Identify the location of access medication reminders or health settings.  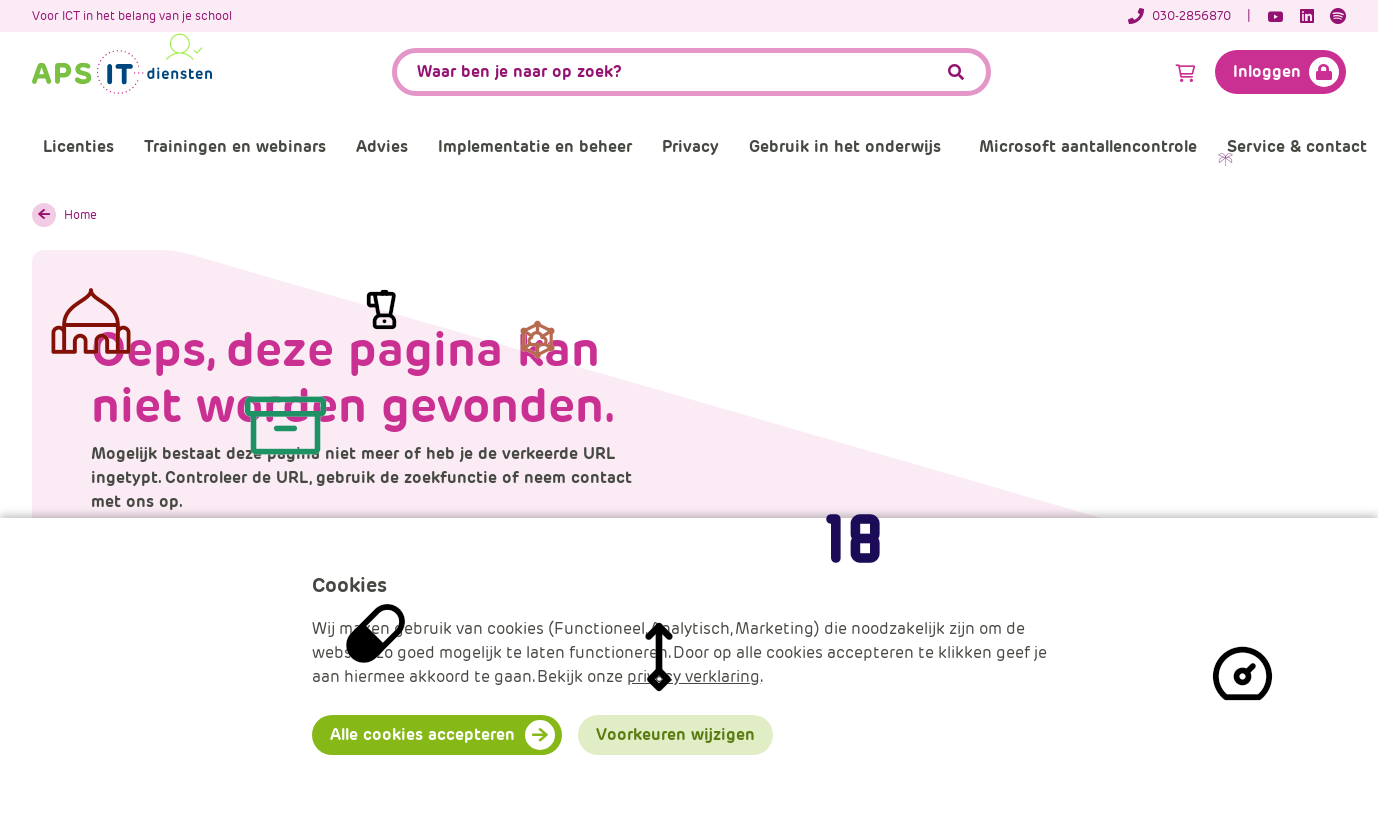
(375, 633).